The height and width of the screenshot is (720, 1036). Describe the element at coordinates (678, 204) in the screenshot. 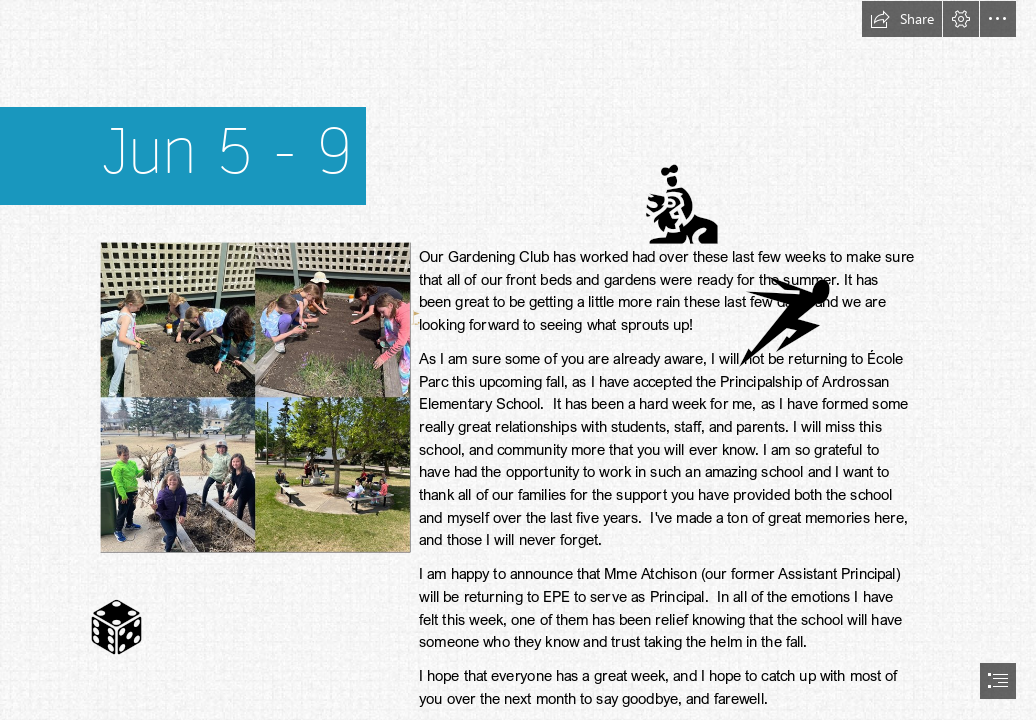

I see `strength tarot card icon` at that location.